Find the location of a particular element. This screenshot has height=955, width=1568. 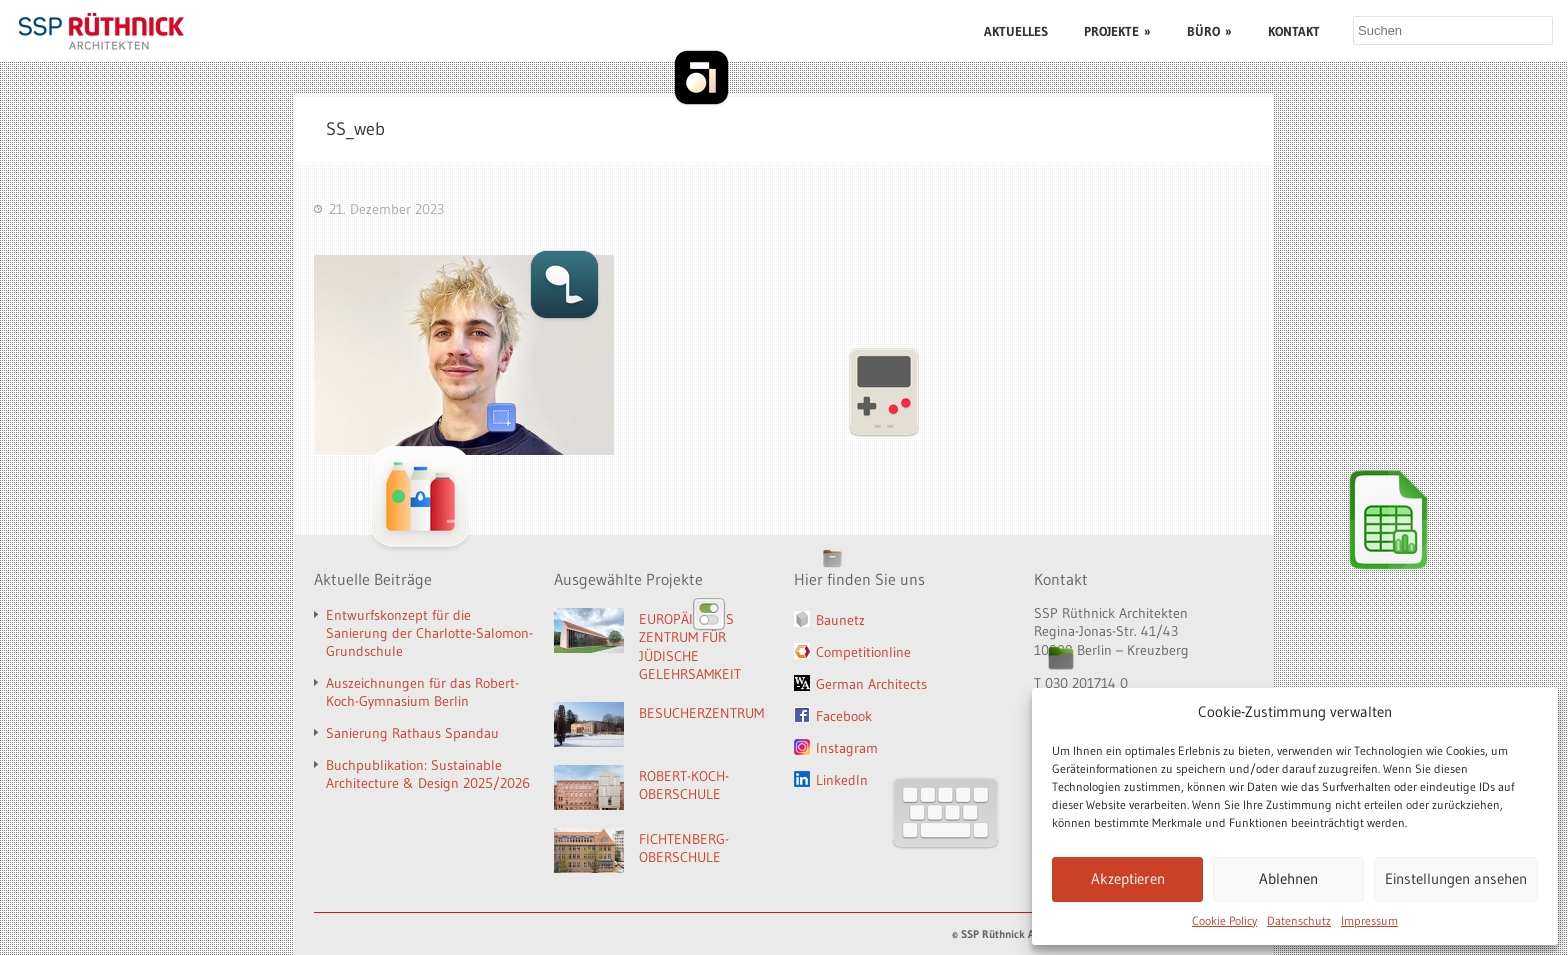

open anytype app is located at coordinates (701, 77).